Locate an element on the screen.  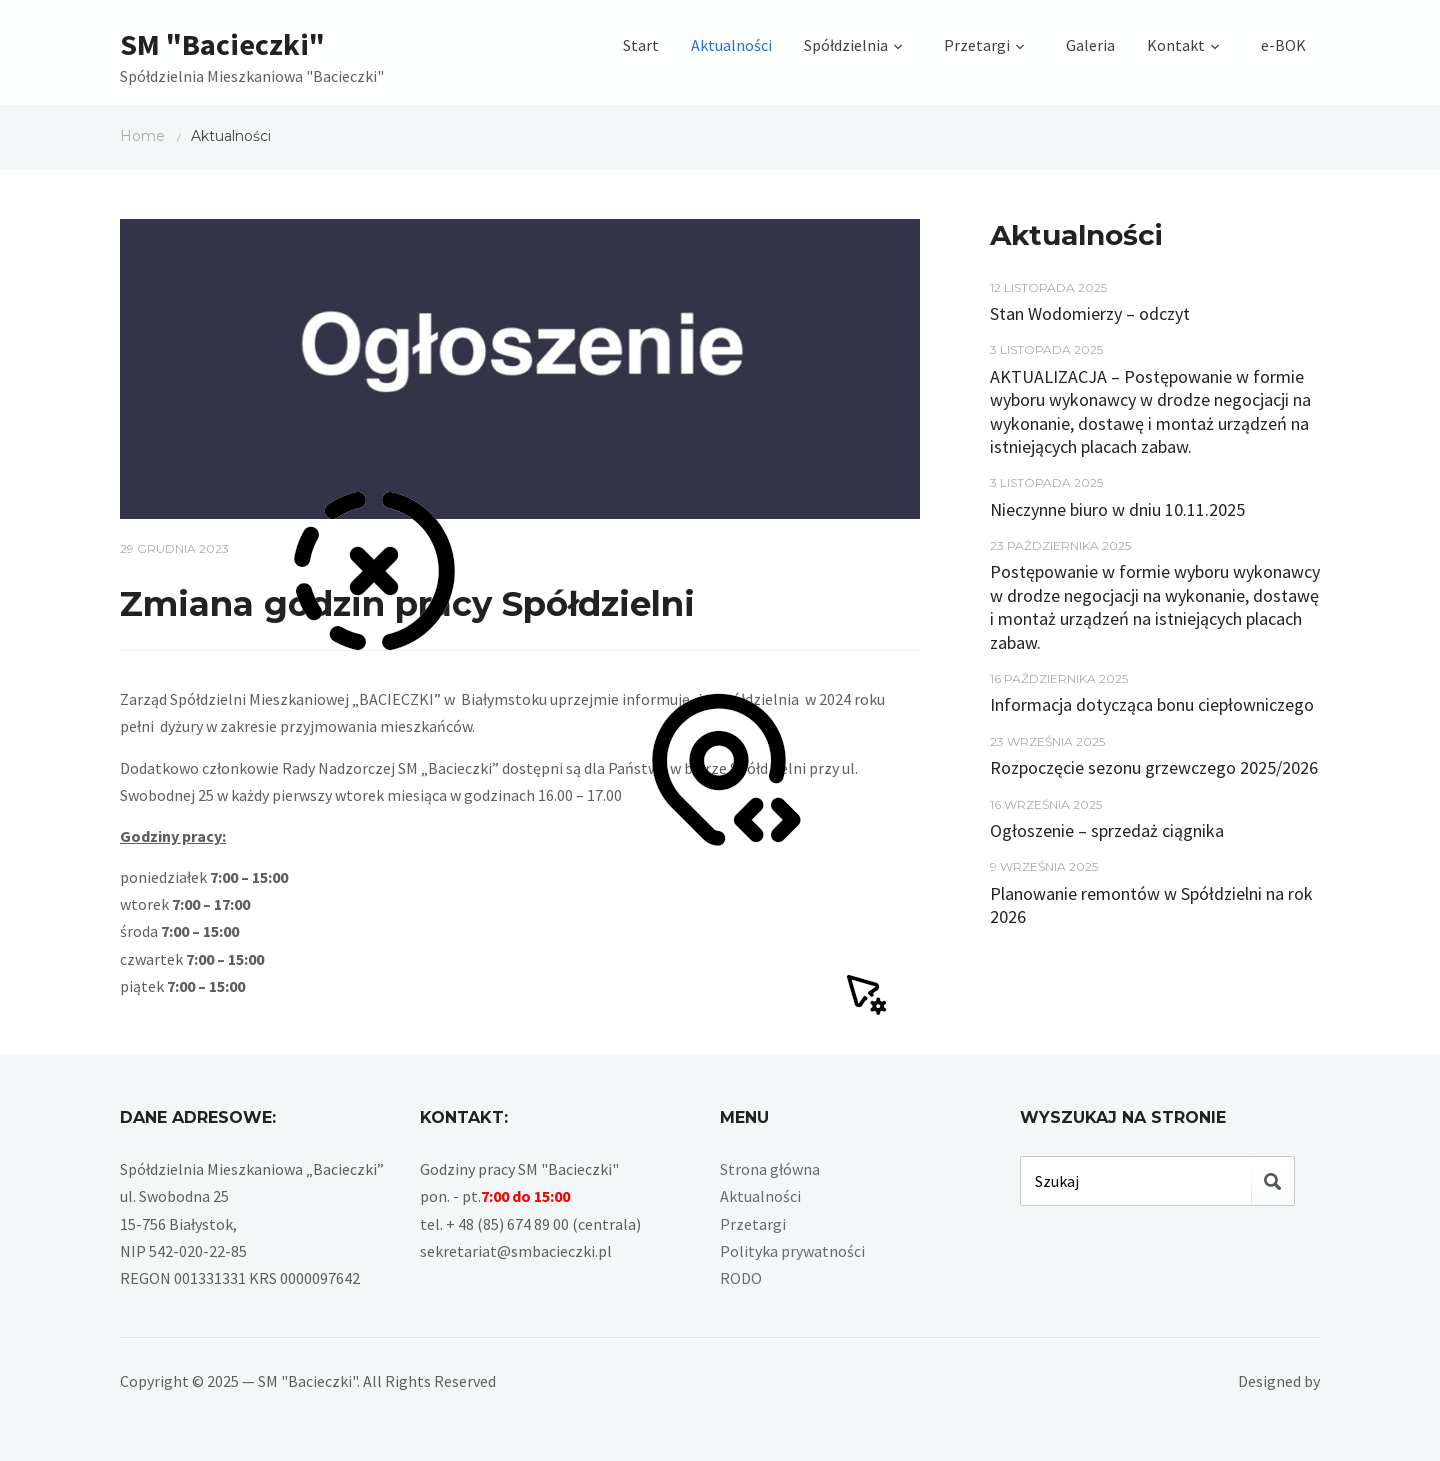
access location-based code or coordinates is located at coordinates (719, 768).